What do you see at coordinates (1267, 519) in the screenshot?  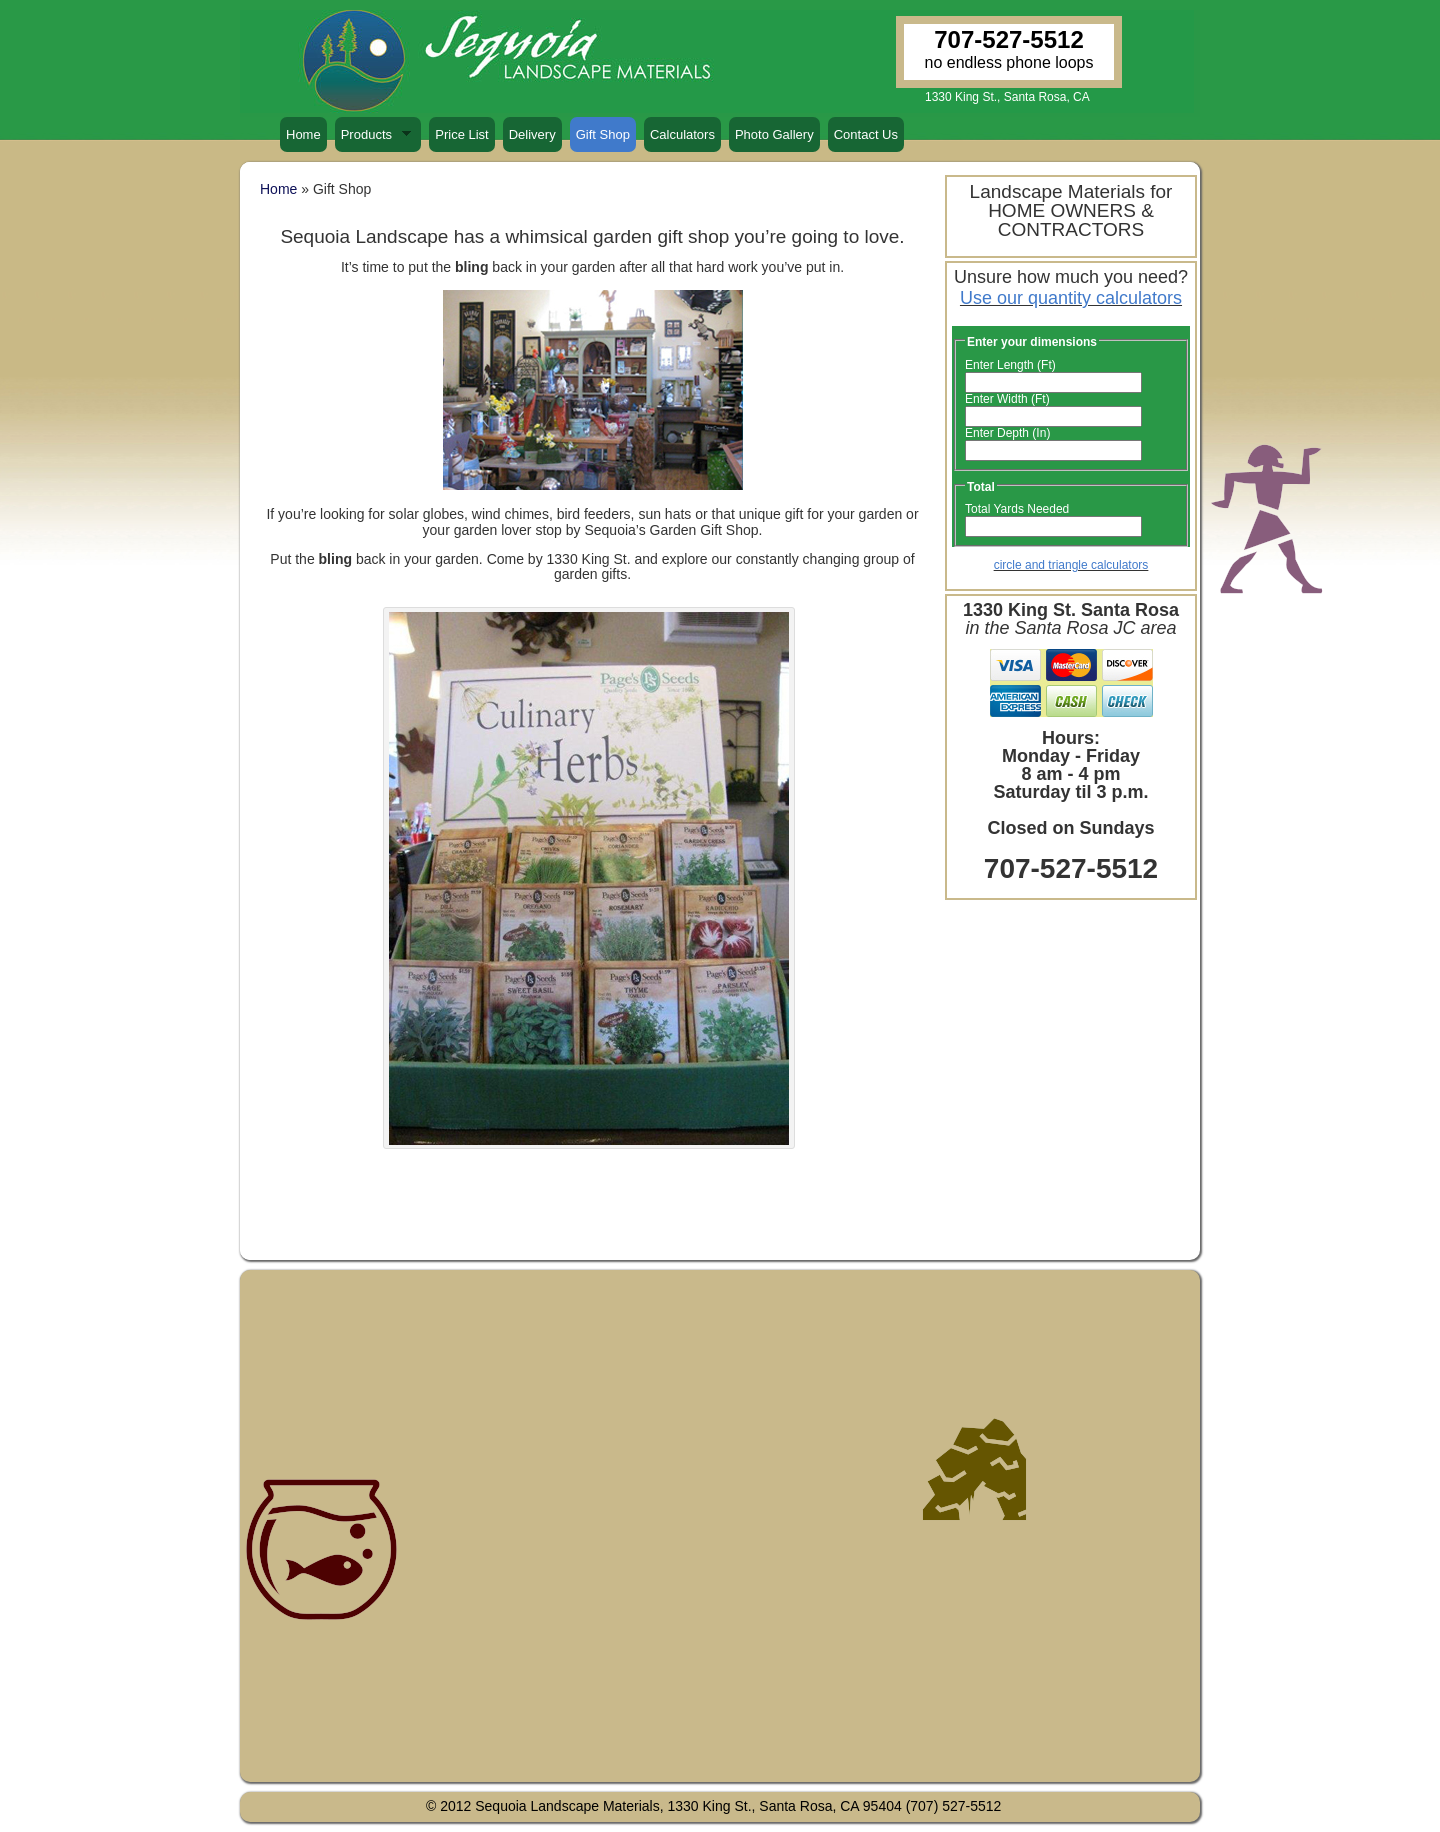 I see `select egyptian or ancient egypt theme` at bounding box center [1267, 519].